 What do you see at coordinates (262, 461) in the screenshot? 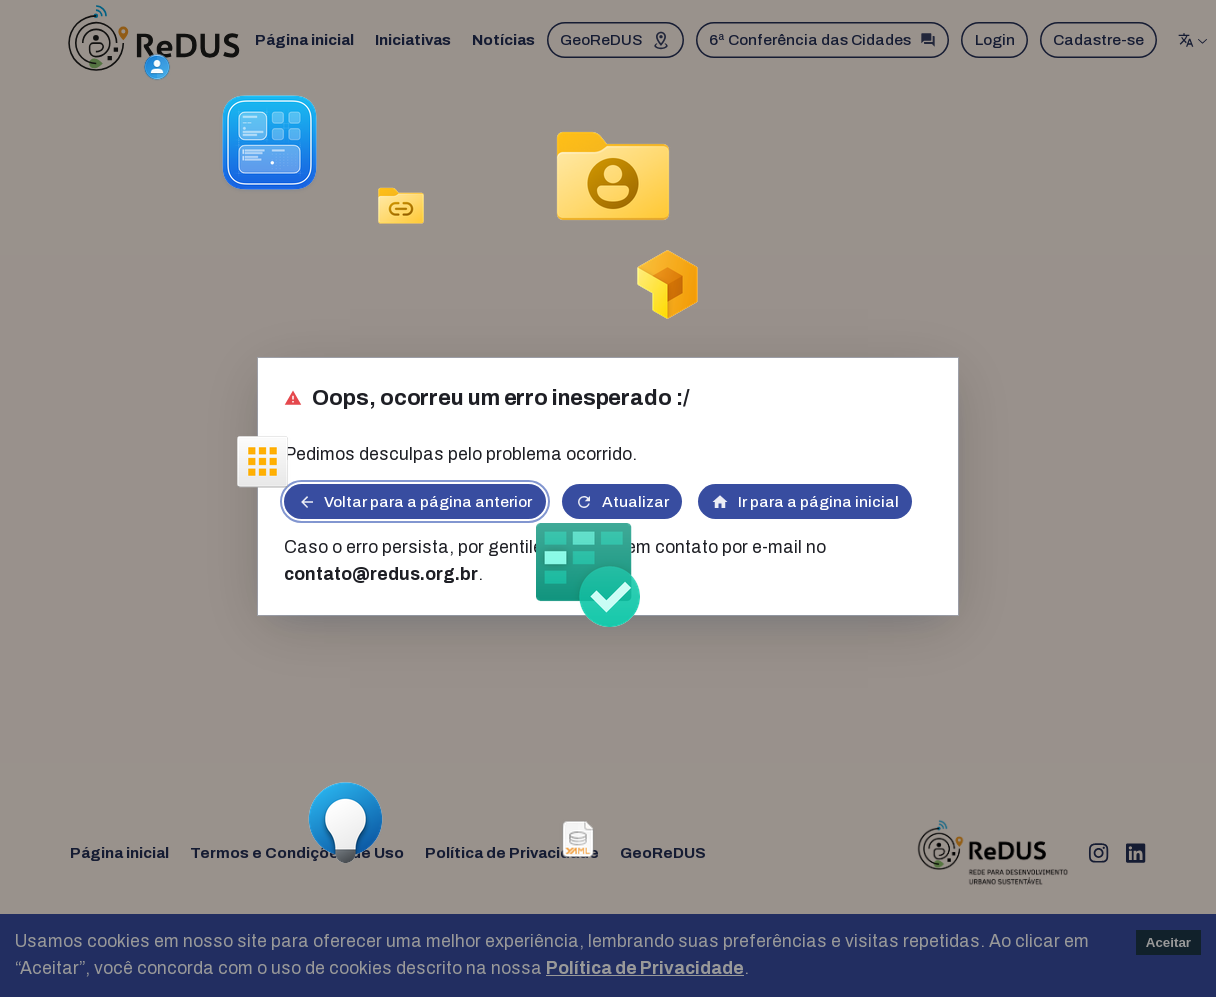
I see `view items in grid layout` at bounding box center [262, 461].